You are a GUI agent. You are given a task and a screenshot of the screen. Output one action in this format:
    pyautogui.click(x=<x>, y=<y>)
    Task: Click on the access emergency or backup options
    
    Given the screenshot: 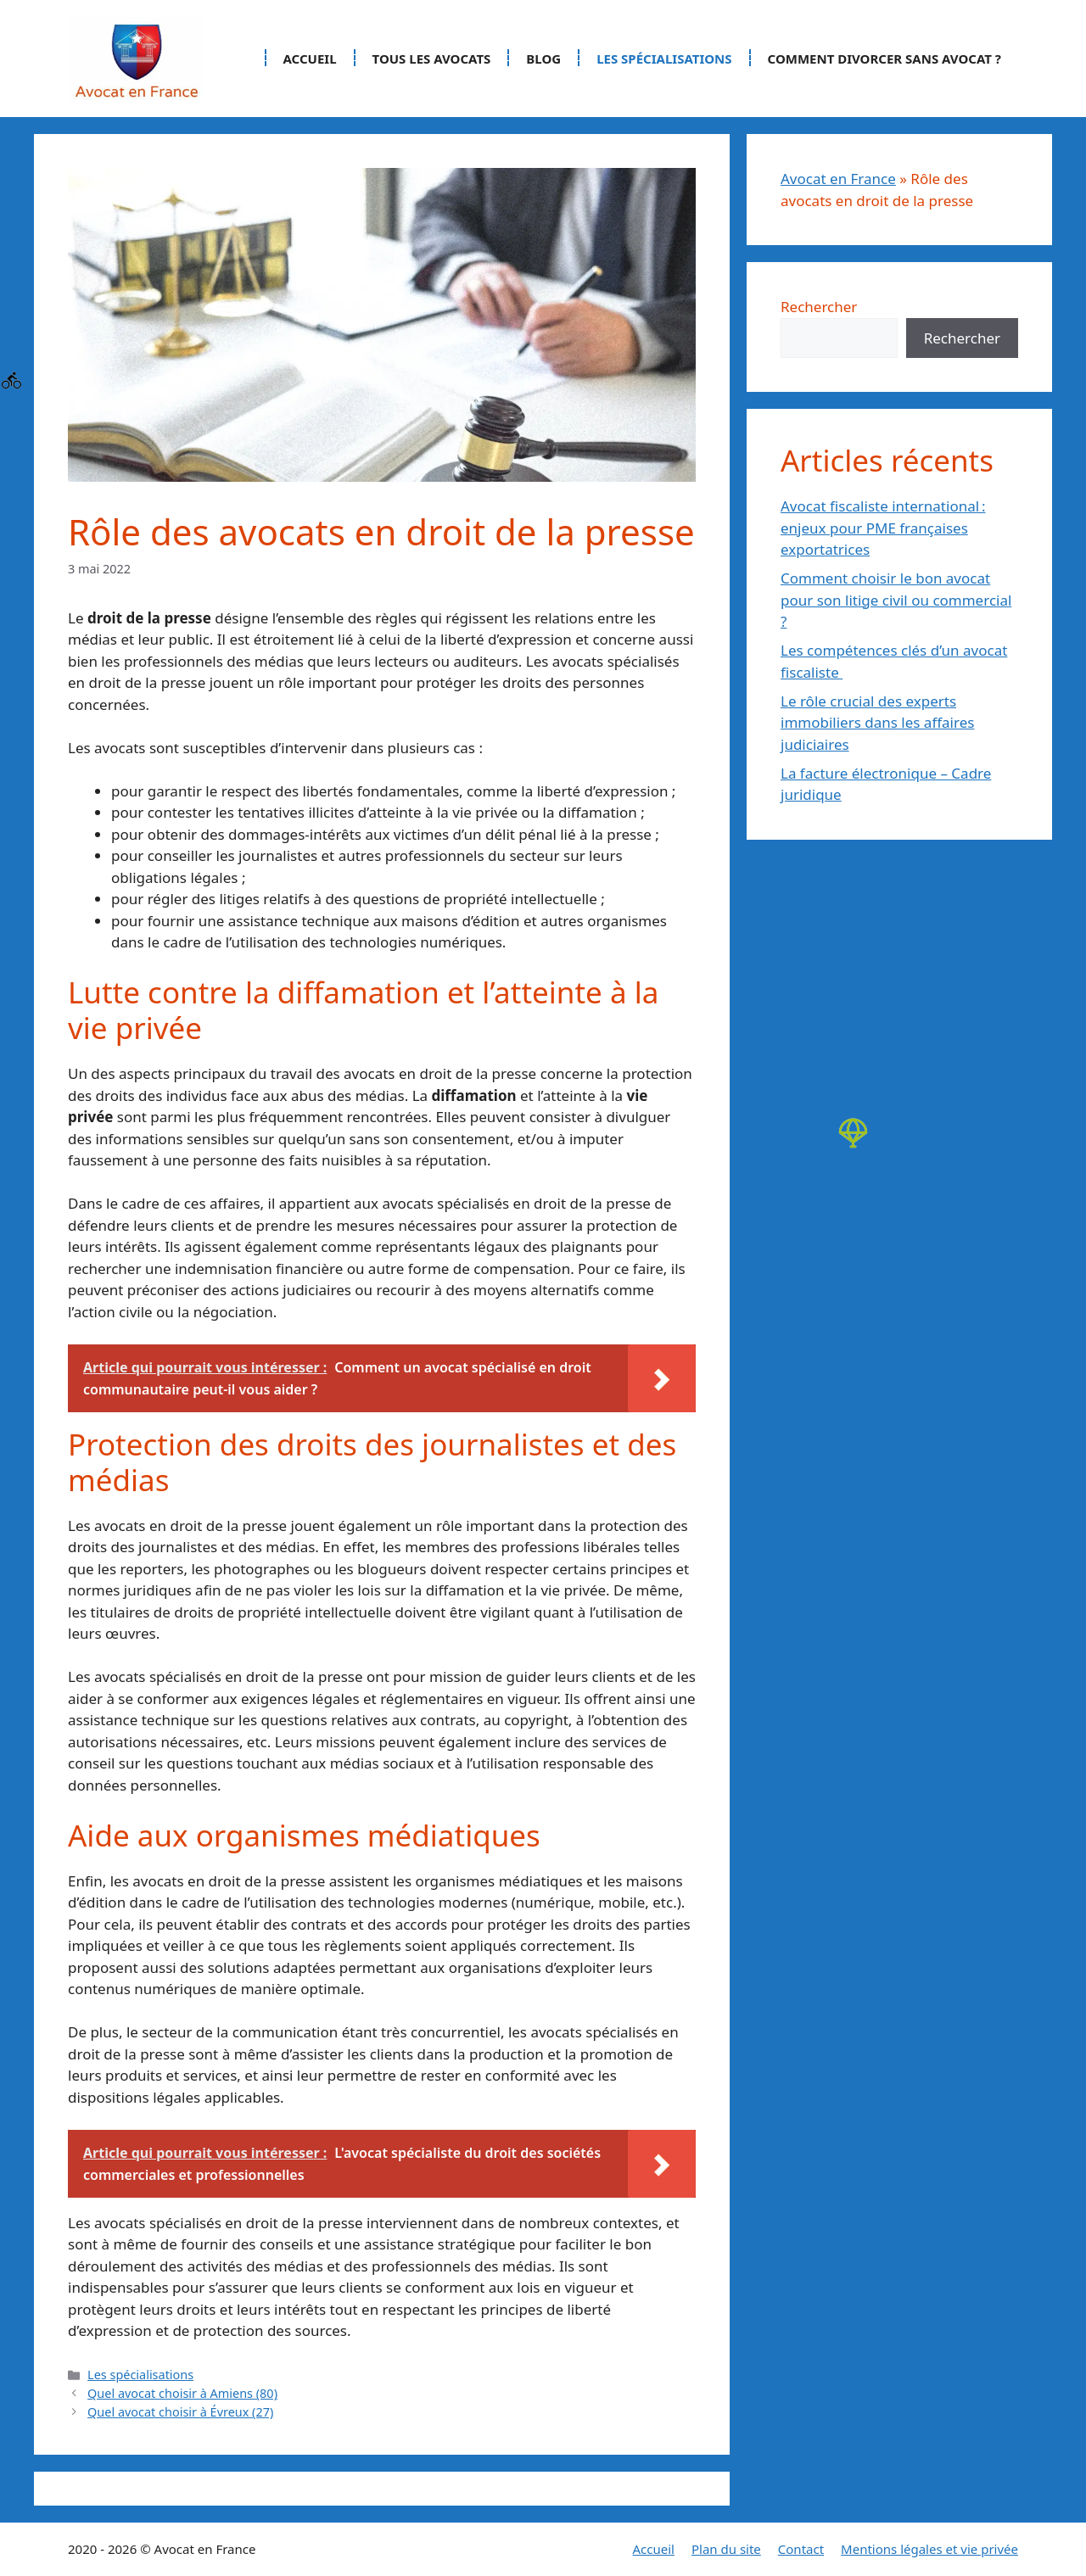 What is the action you would take?
    pyautogui.click(x=853, y=1133)
    